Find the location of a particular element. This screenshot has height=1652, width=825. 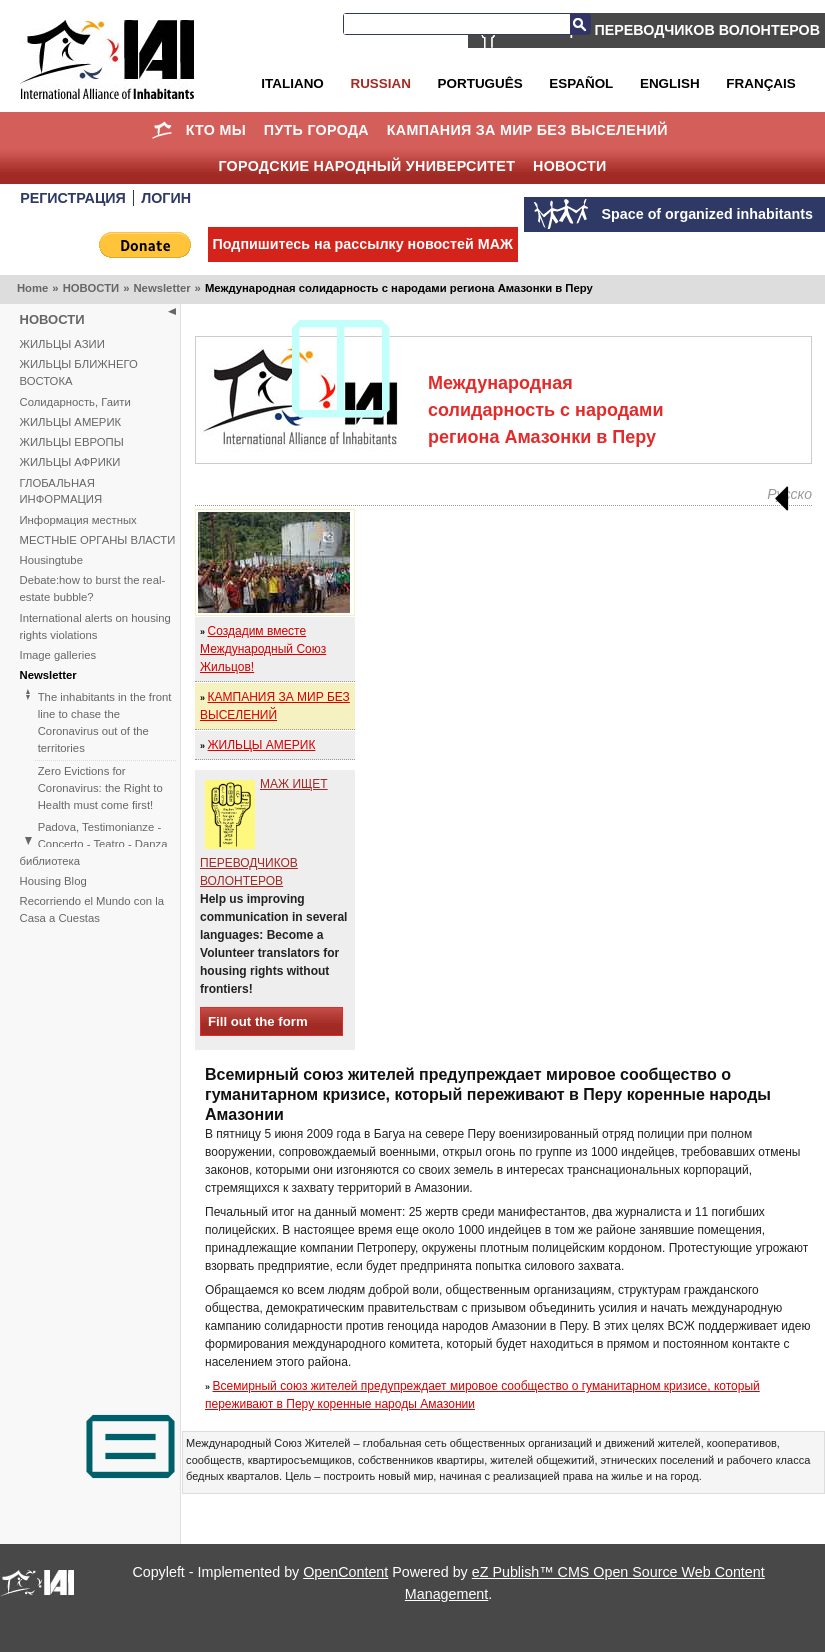

indicates a constant value in code is located at coordinates (130, 1446).